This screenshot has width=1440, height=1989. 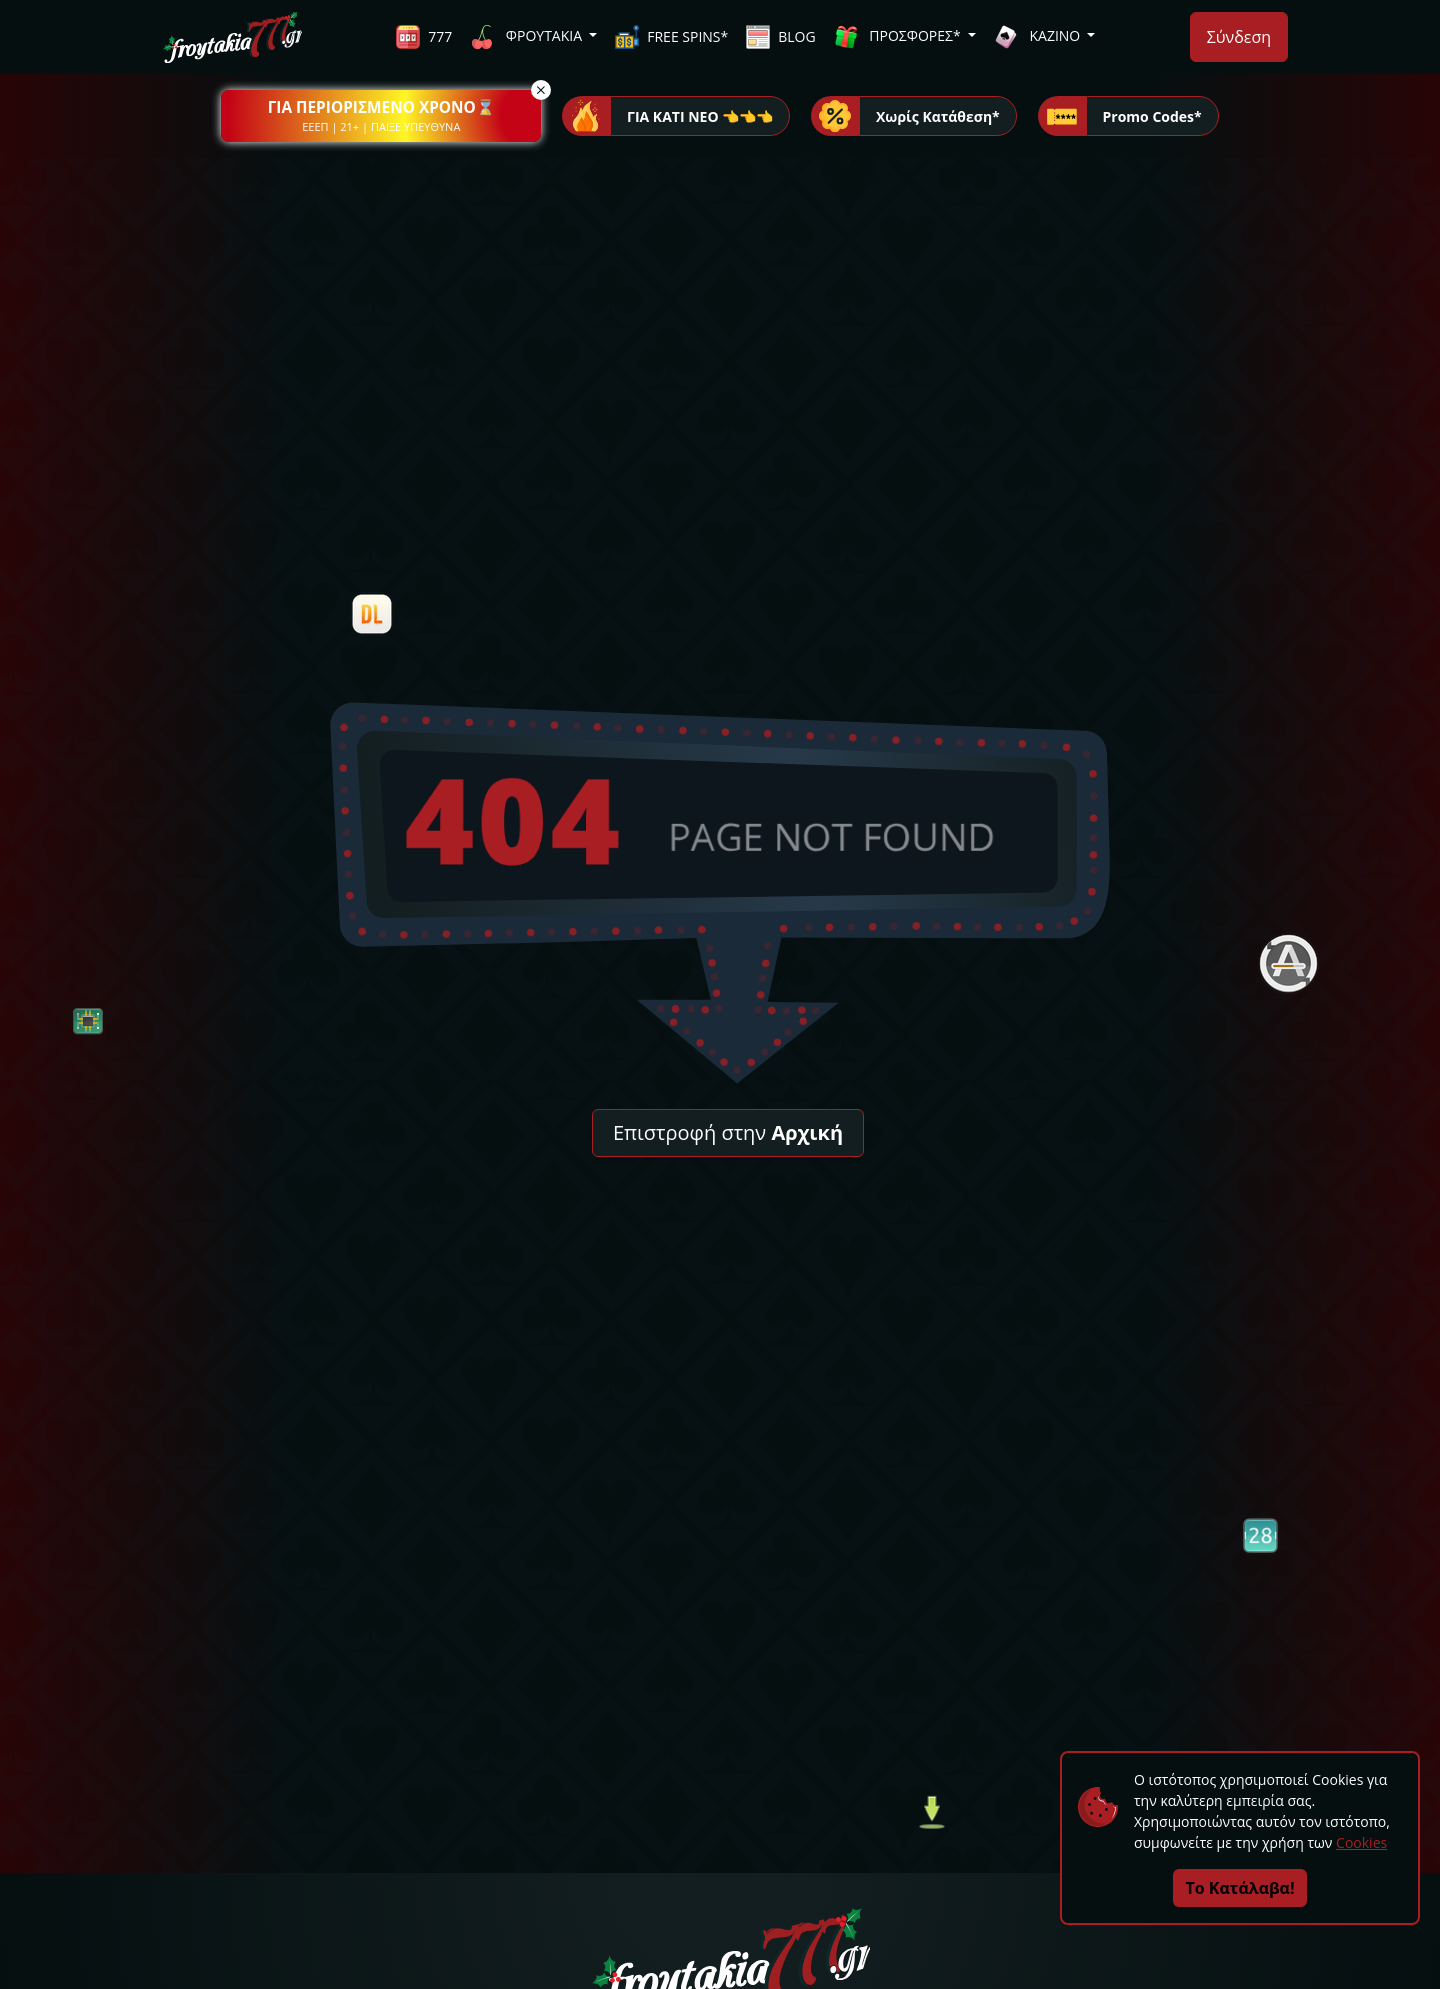 I want to click on launch dying light game, so click(x=372, y=614).